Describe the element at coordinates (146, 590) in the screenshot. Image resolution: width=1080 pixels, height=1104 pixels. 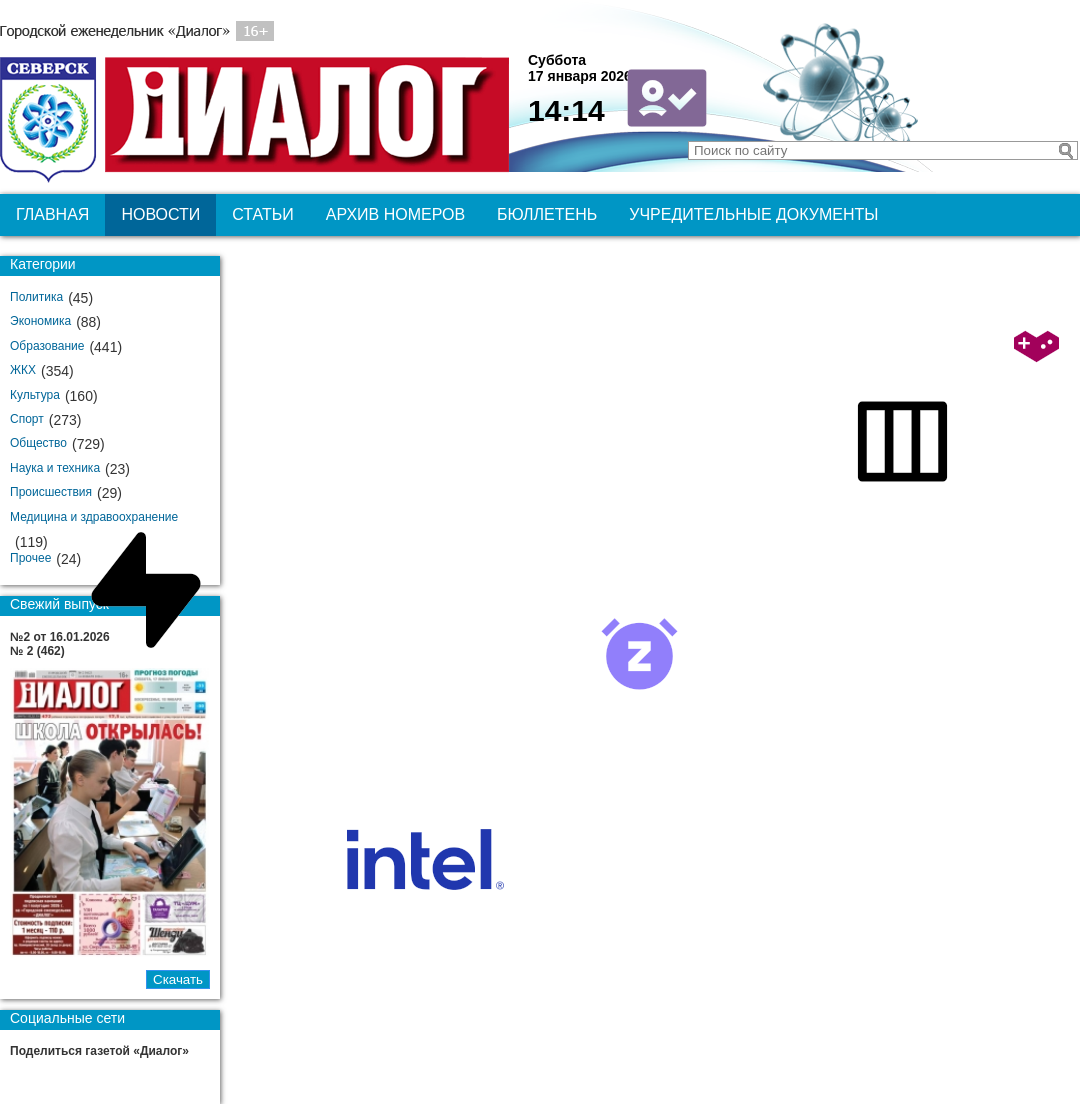
I see `supabase logo` at that location.